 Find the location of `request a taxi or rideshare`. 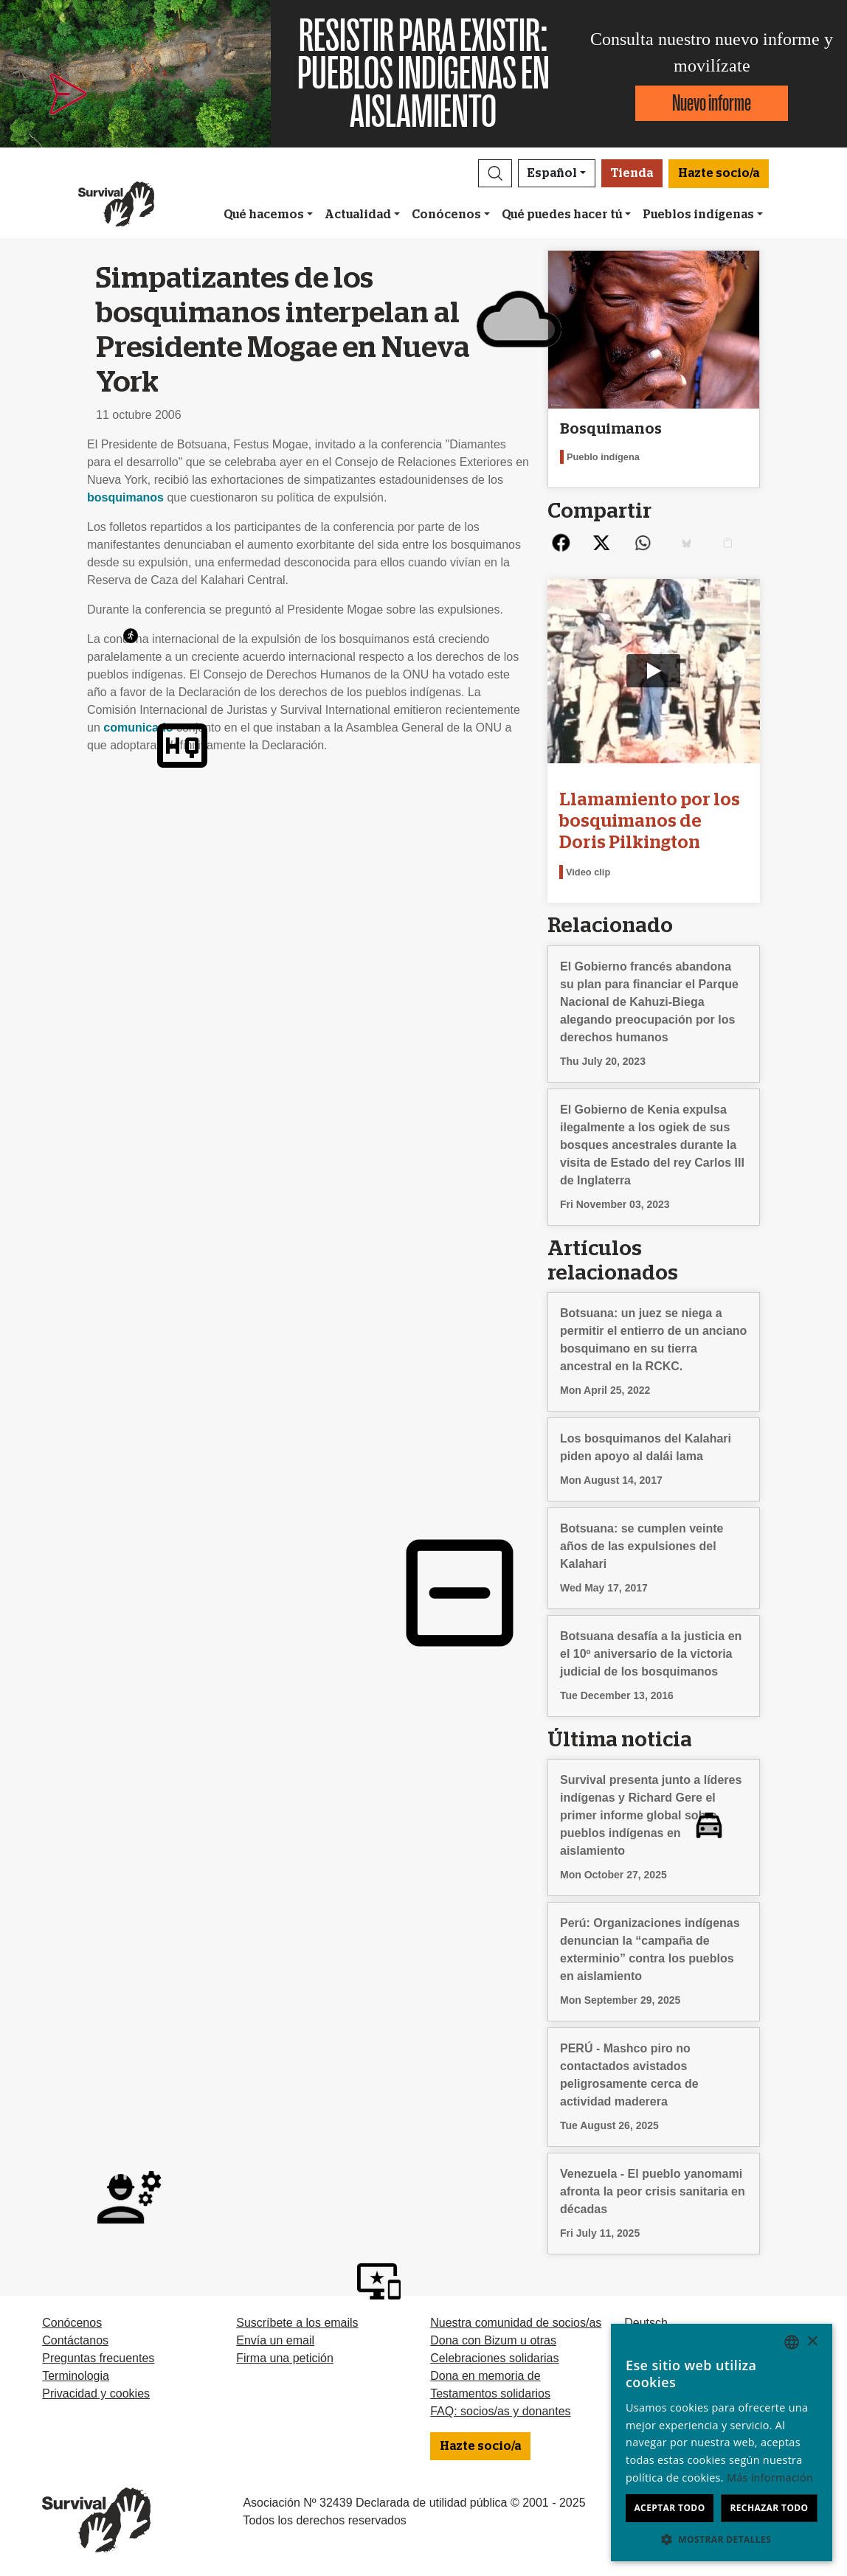

request a taxi or rideshare is located at coordinates (709, 1825).